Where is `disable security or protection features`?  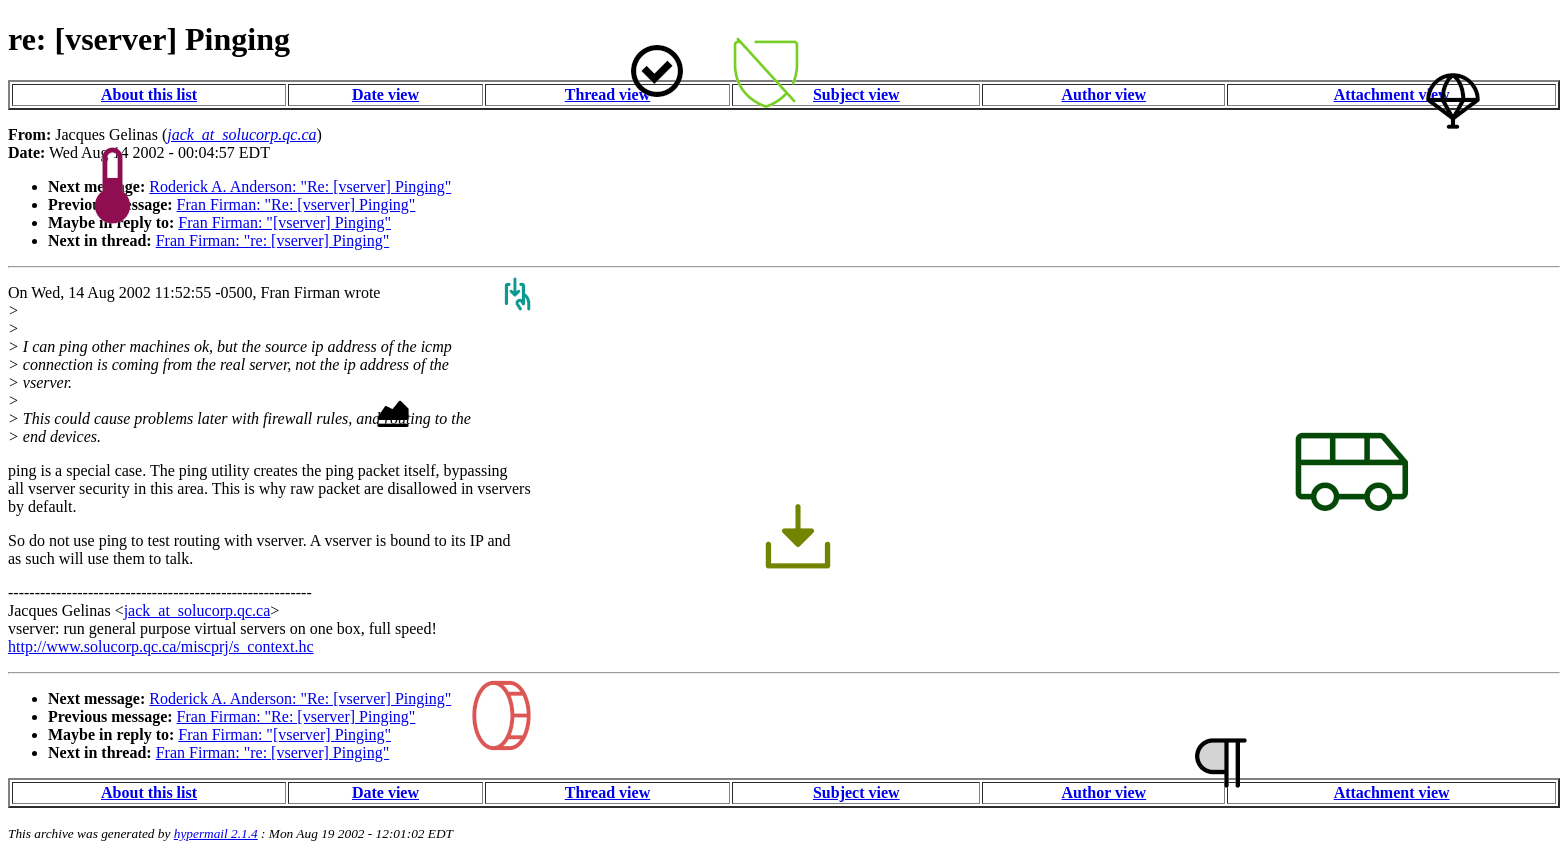
disable security or protection features is located at coordinates (766, 70).